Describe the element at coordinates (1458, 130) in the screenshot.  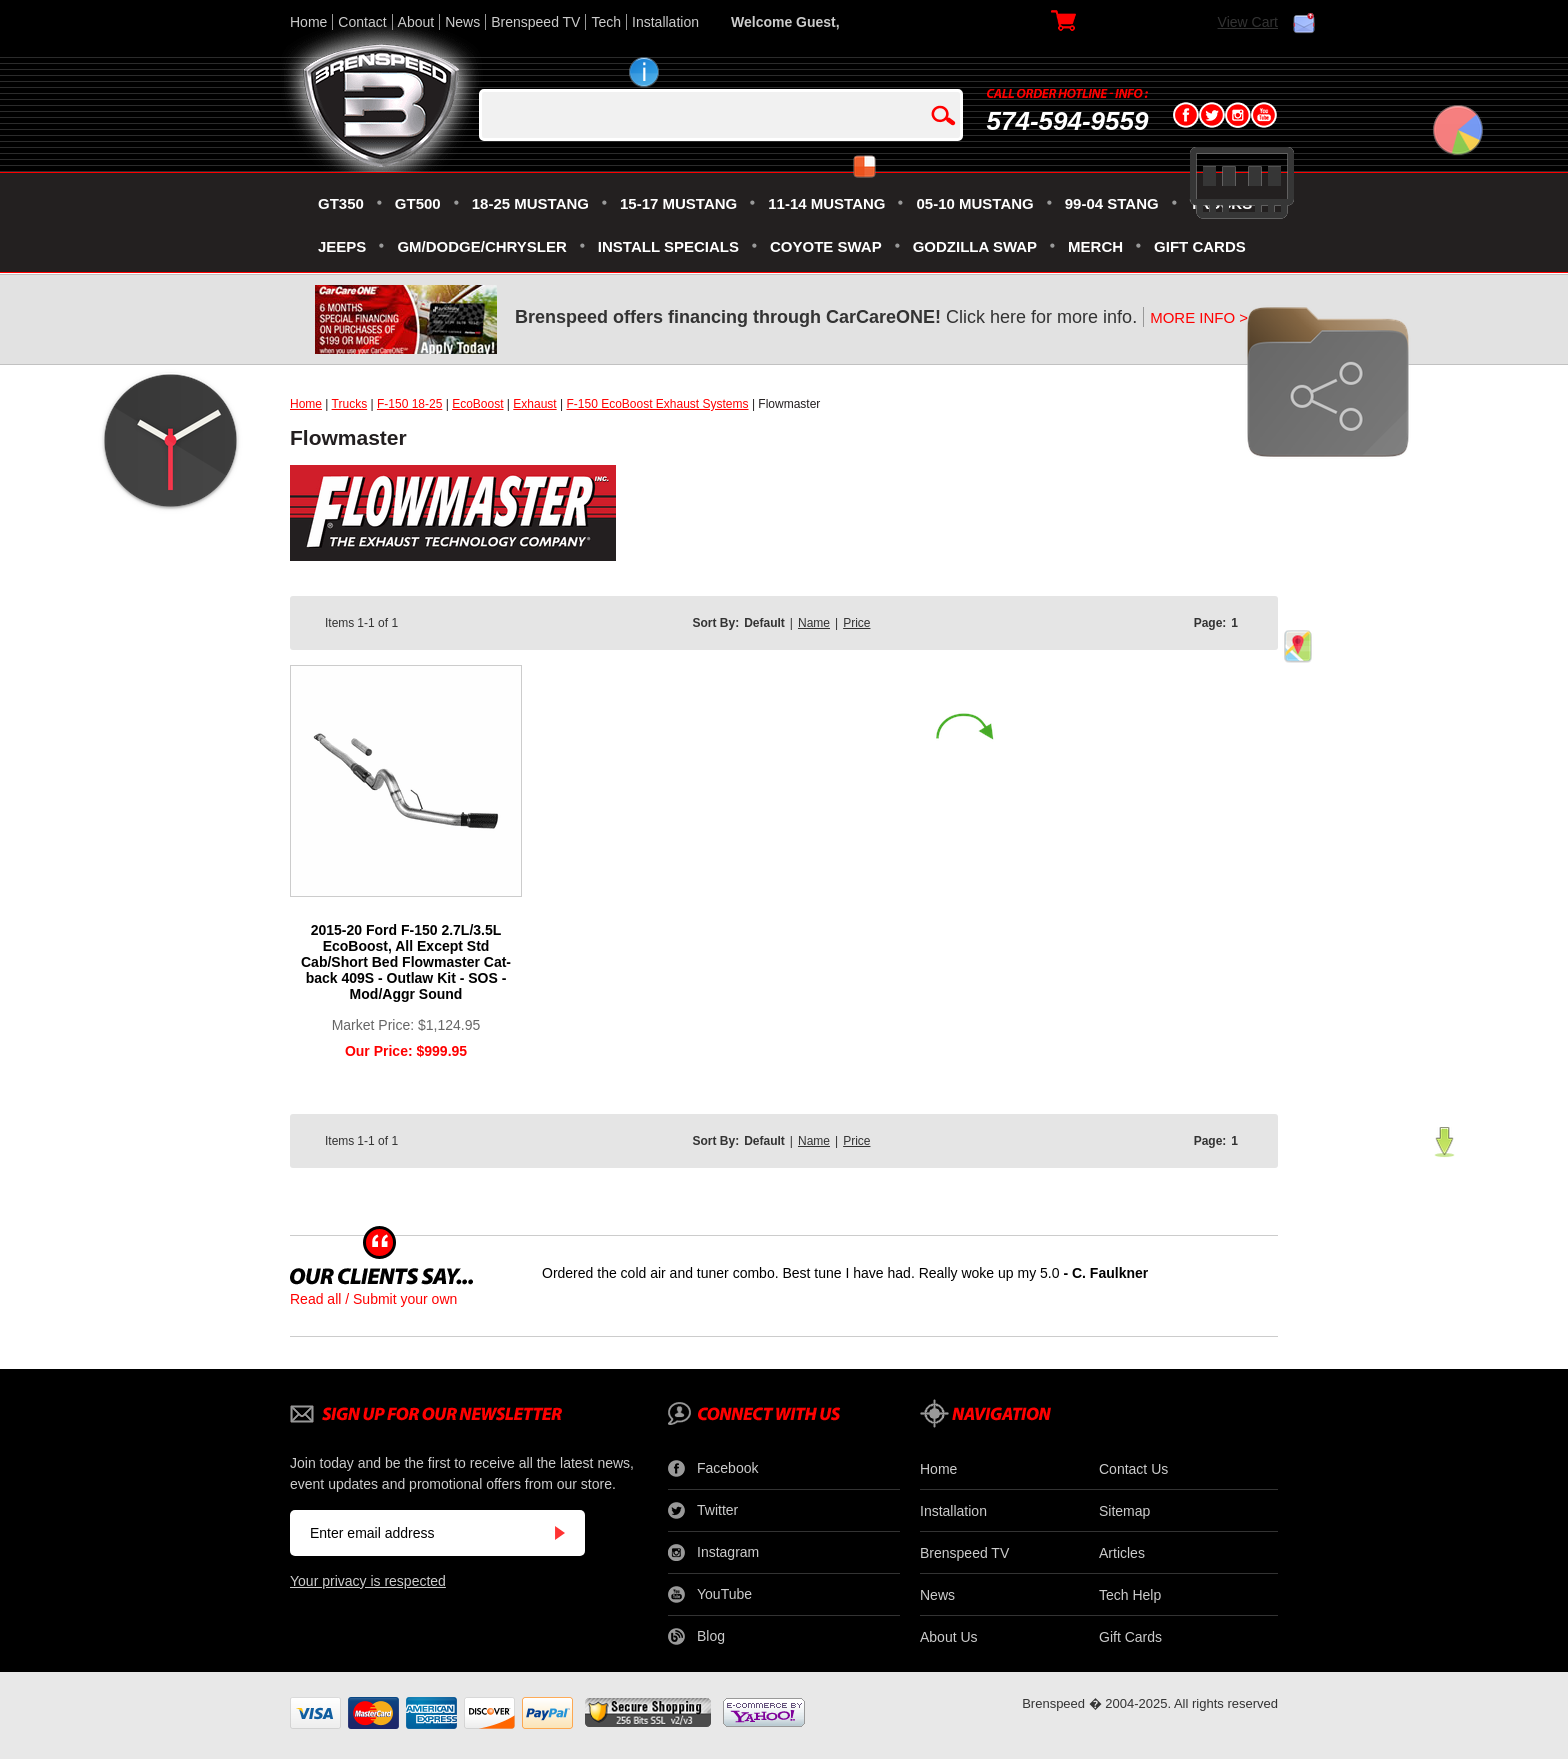
I see `open disk usage analyzer app` at that location.